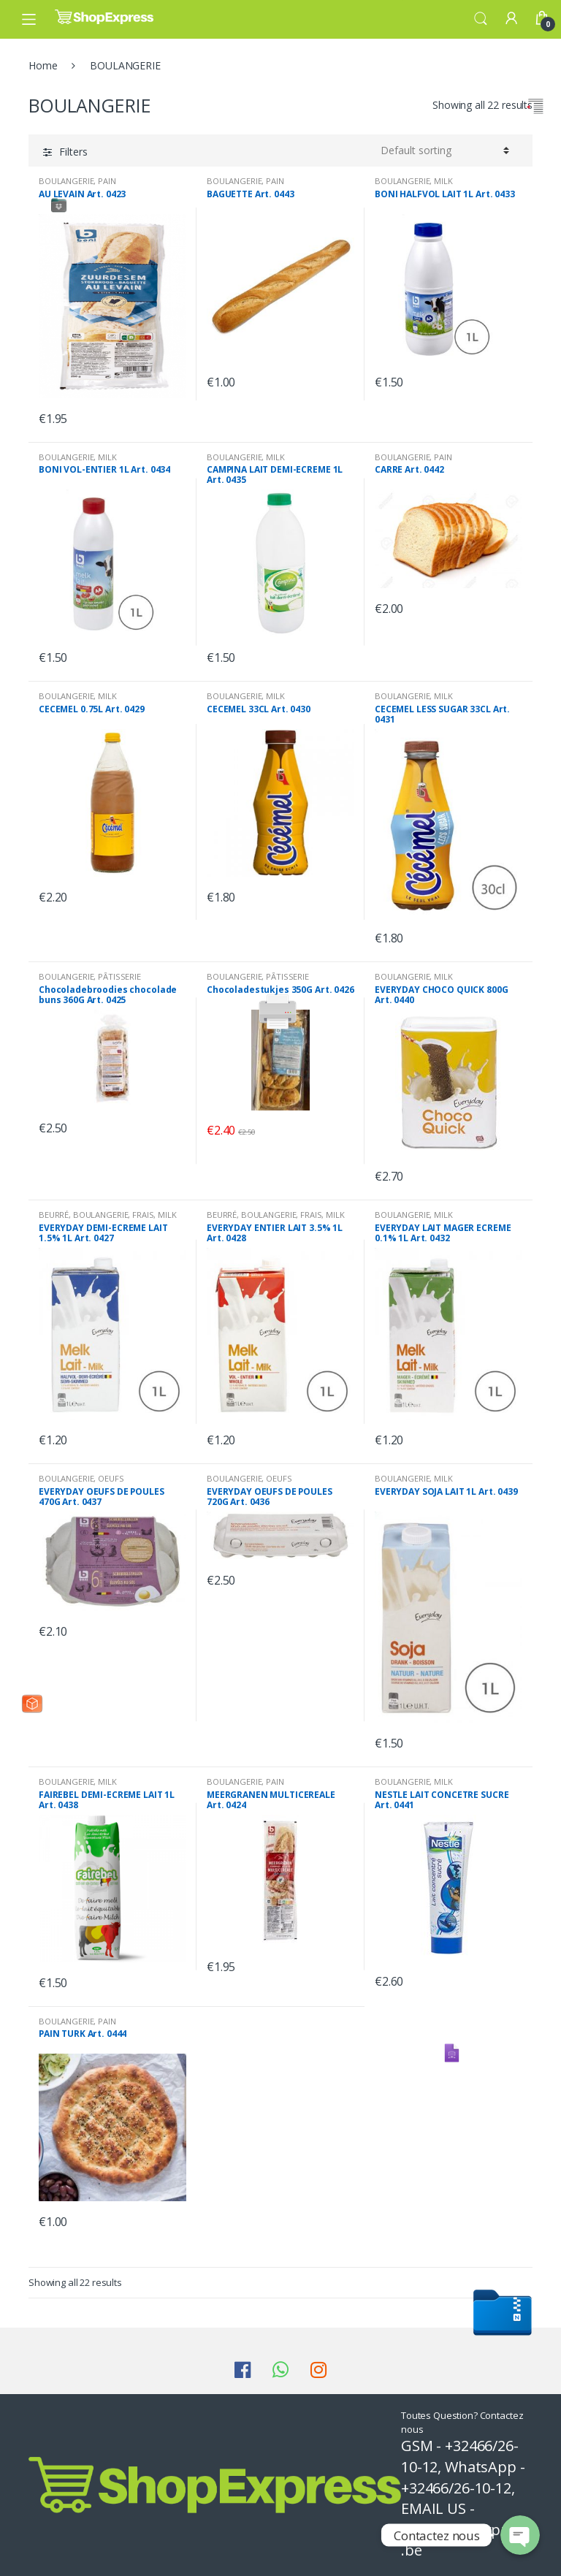 Image resolution: width=561 pixels, height=2576 pixels. I want to click on kexi database connection file, so click(451, 2053).